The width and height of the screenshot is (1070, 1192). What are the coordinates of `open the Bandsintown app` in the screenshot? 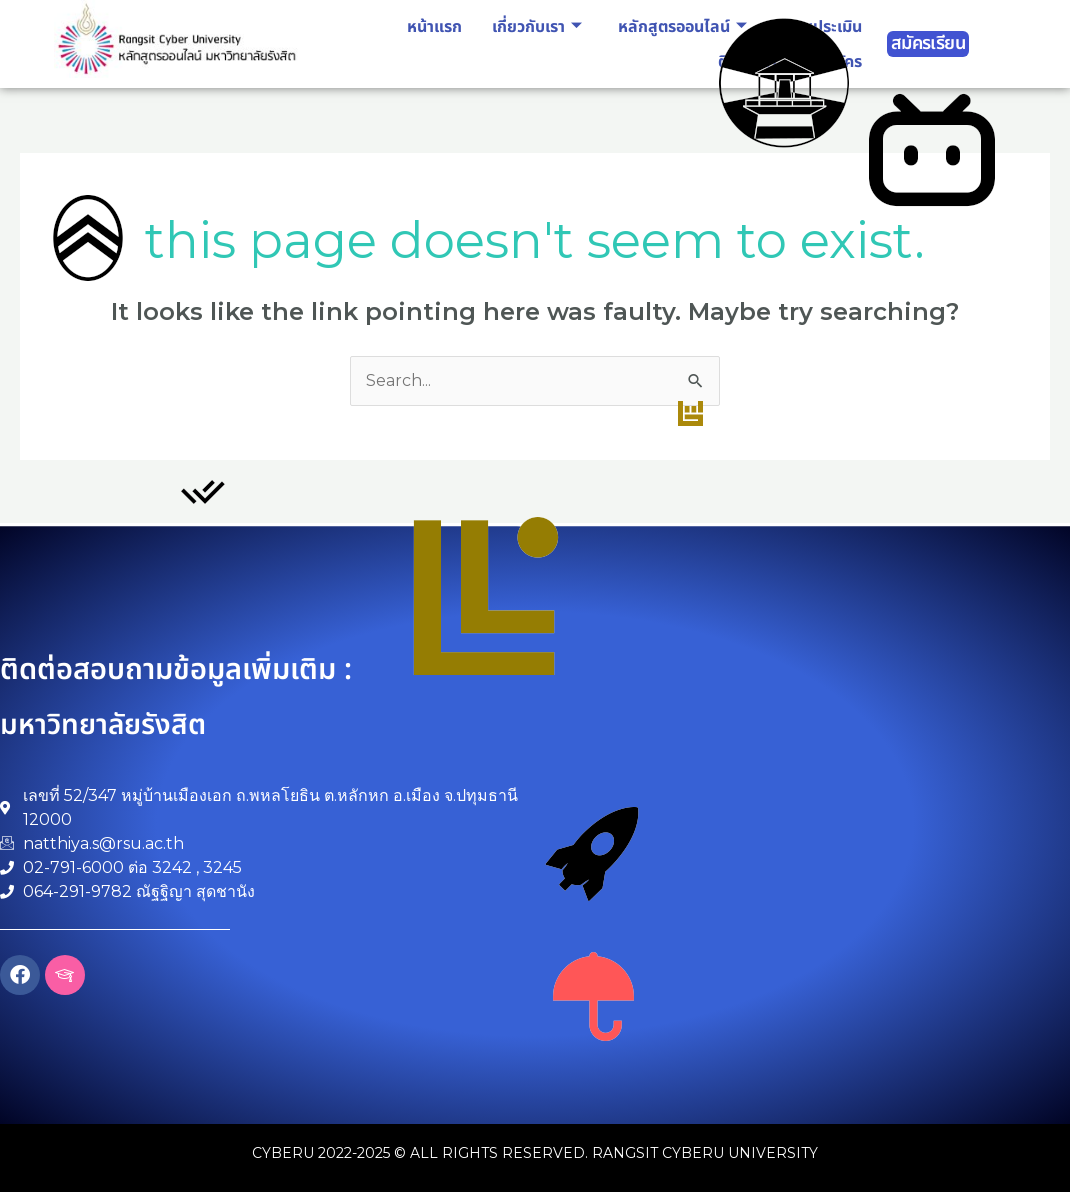 It's located at (690, 413).